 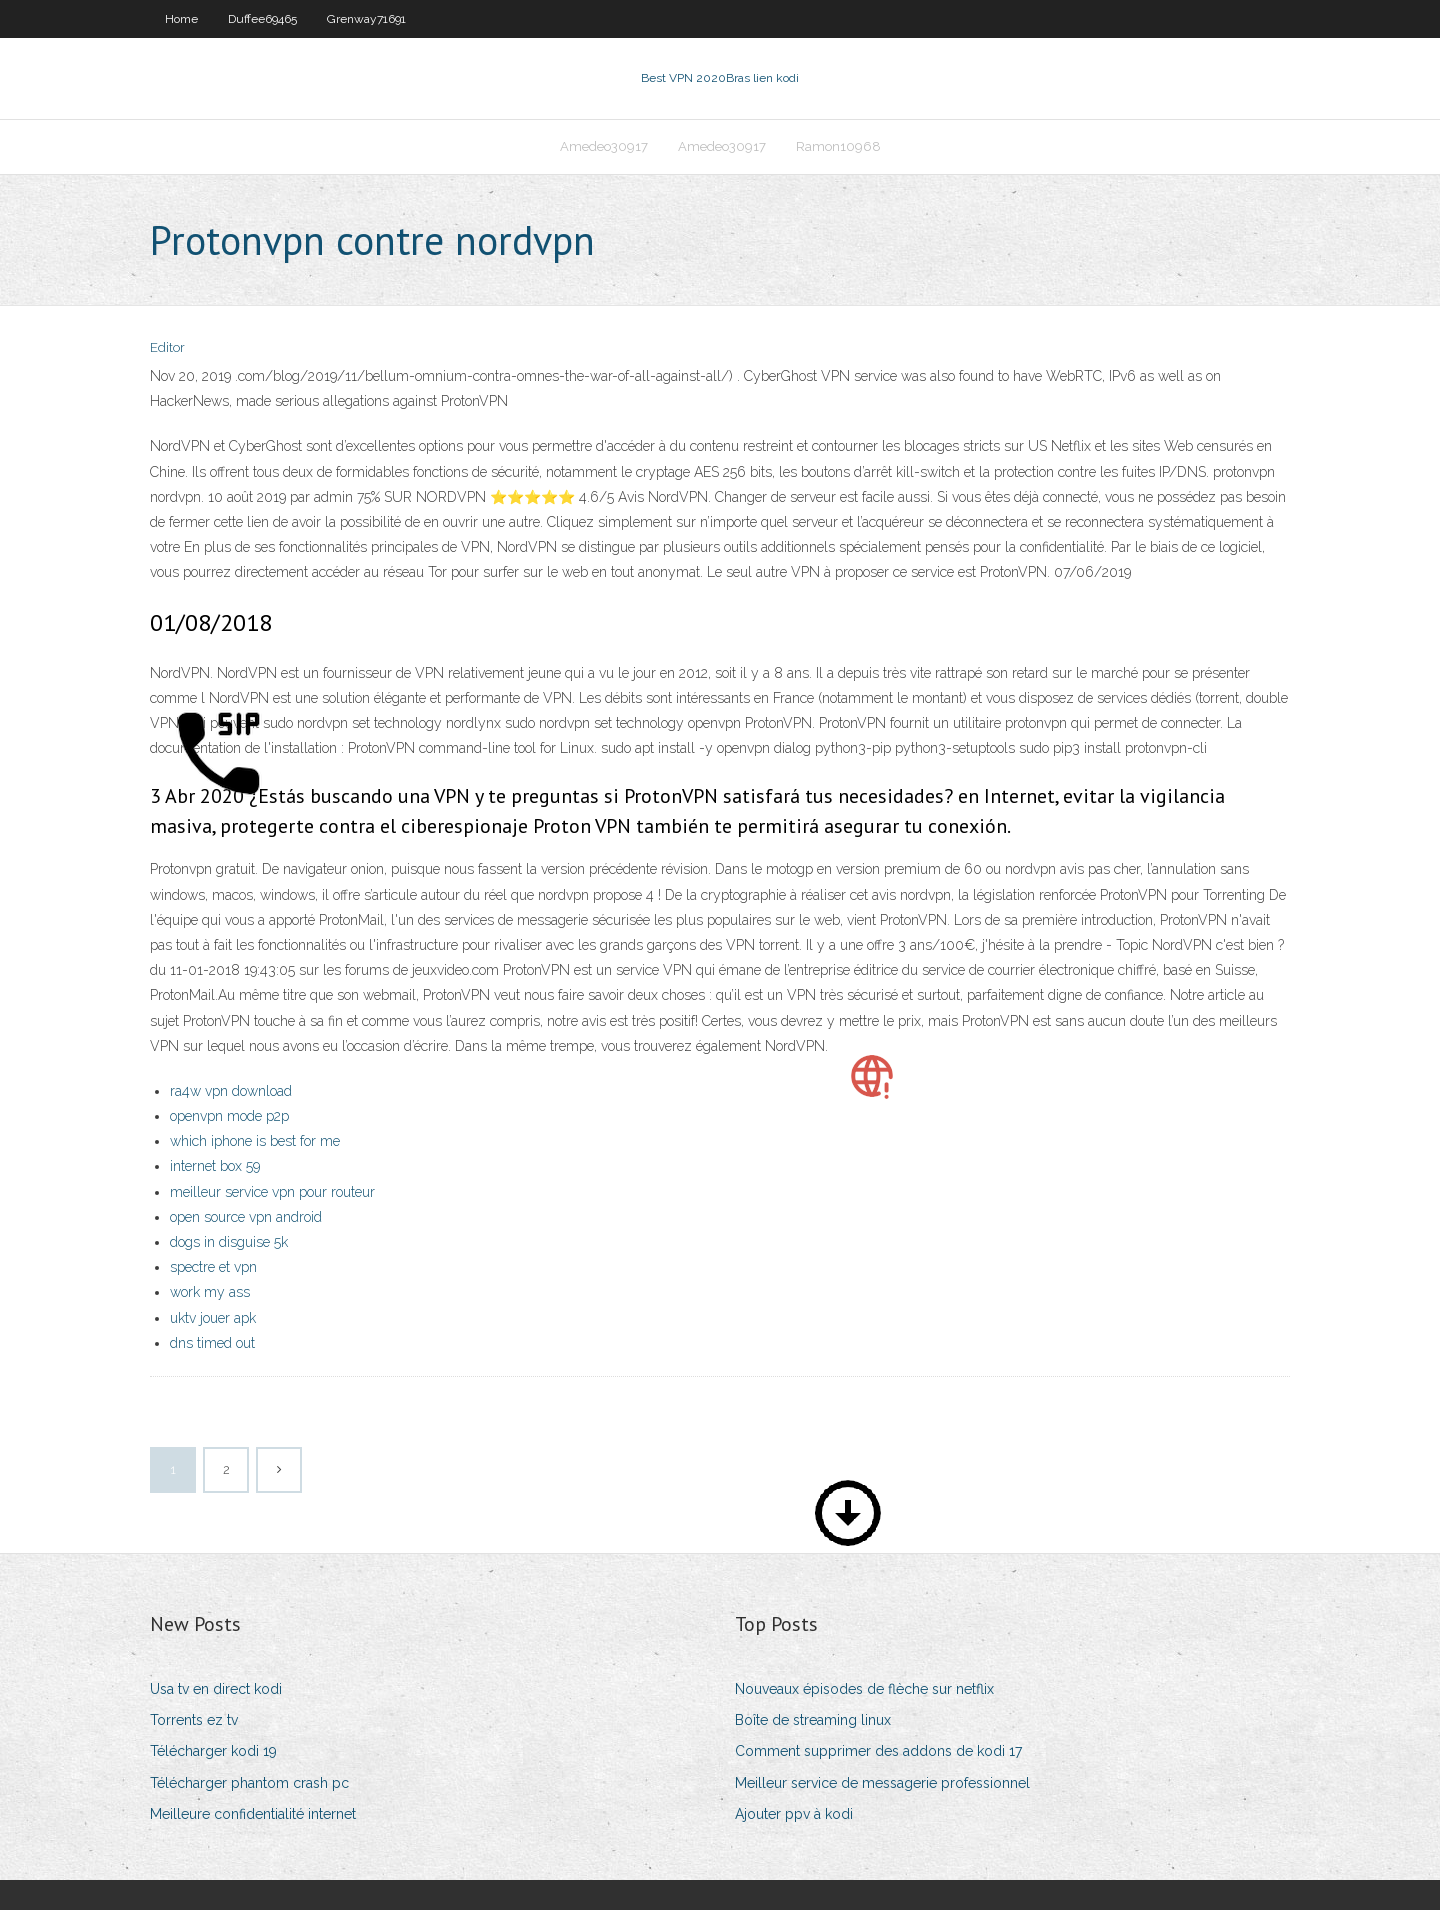 What do you see at coordinates (218, 753) in the screenshot?
I see `make a SIP (internet) phone call` at bounding box center [218, 753].